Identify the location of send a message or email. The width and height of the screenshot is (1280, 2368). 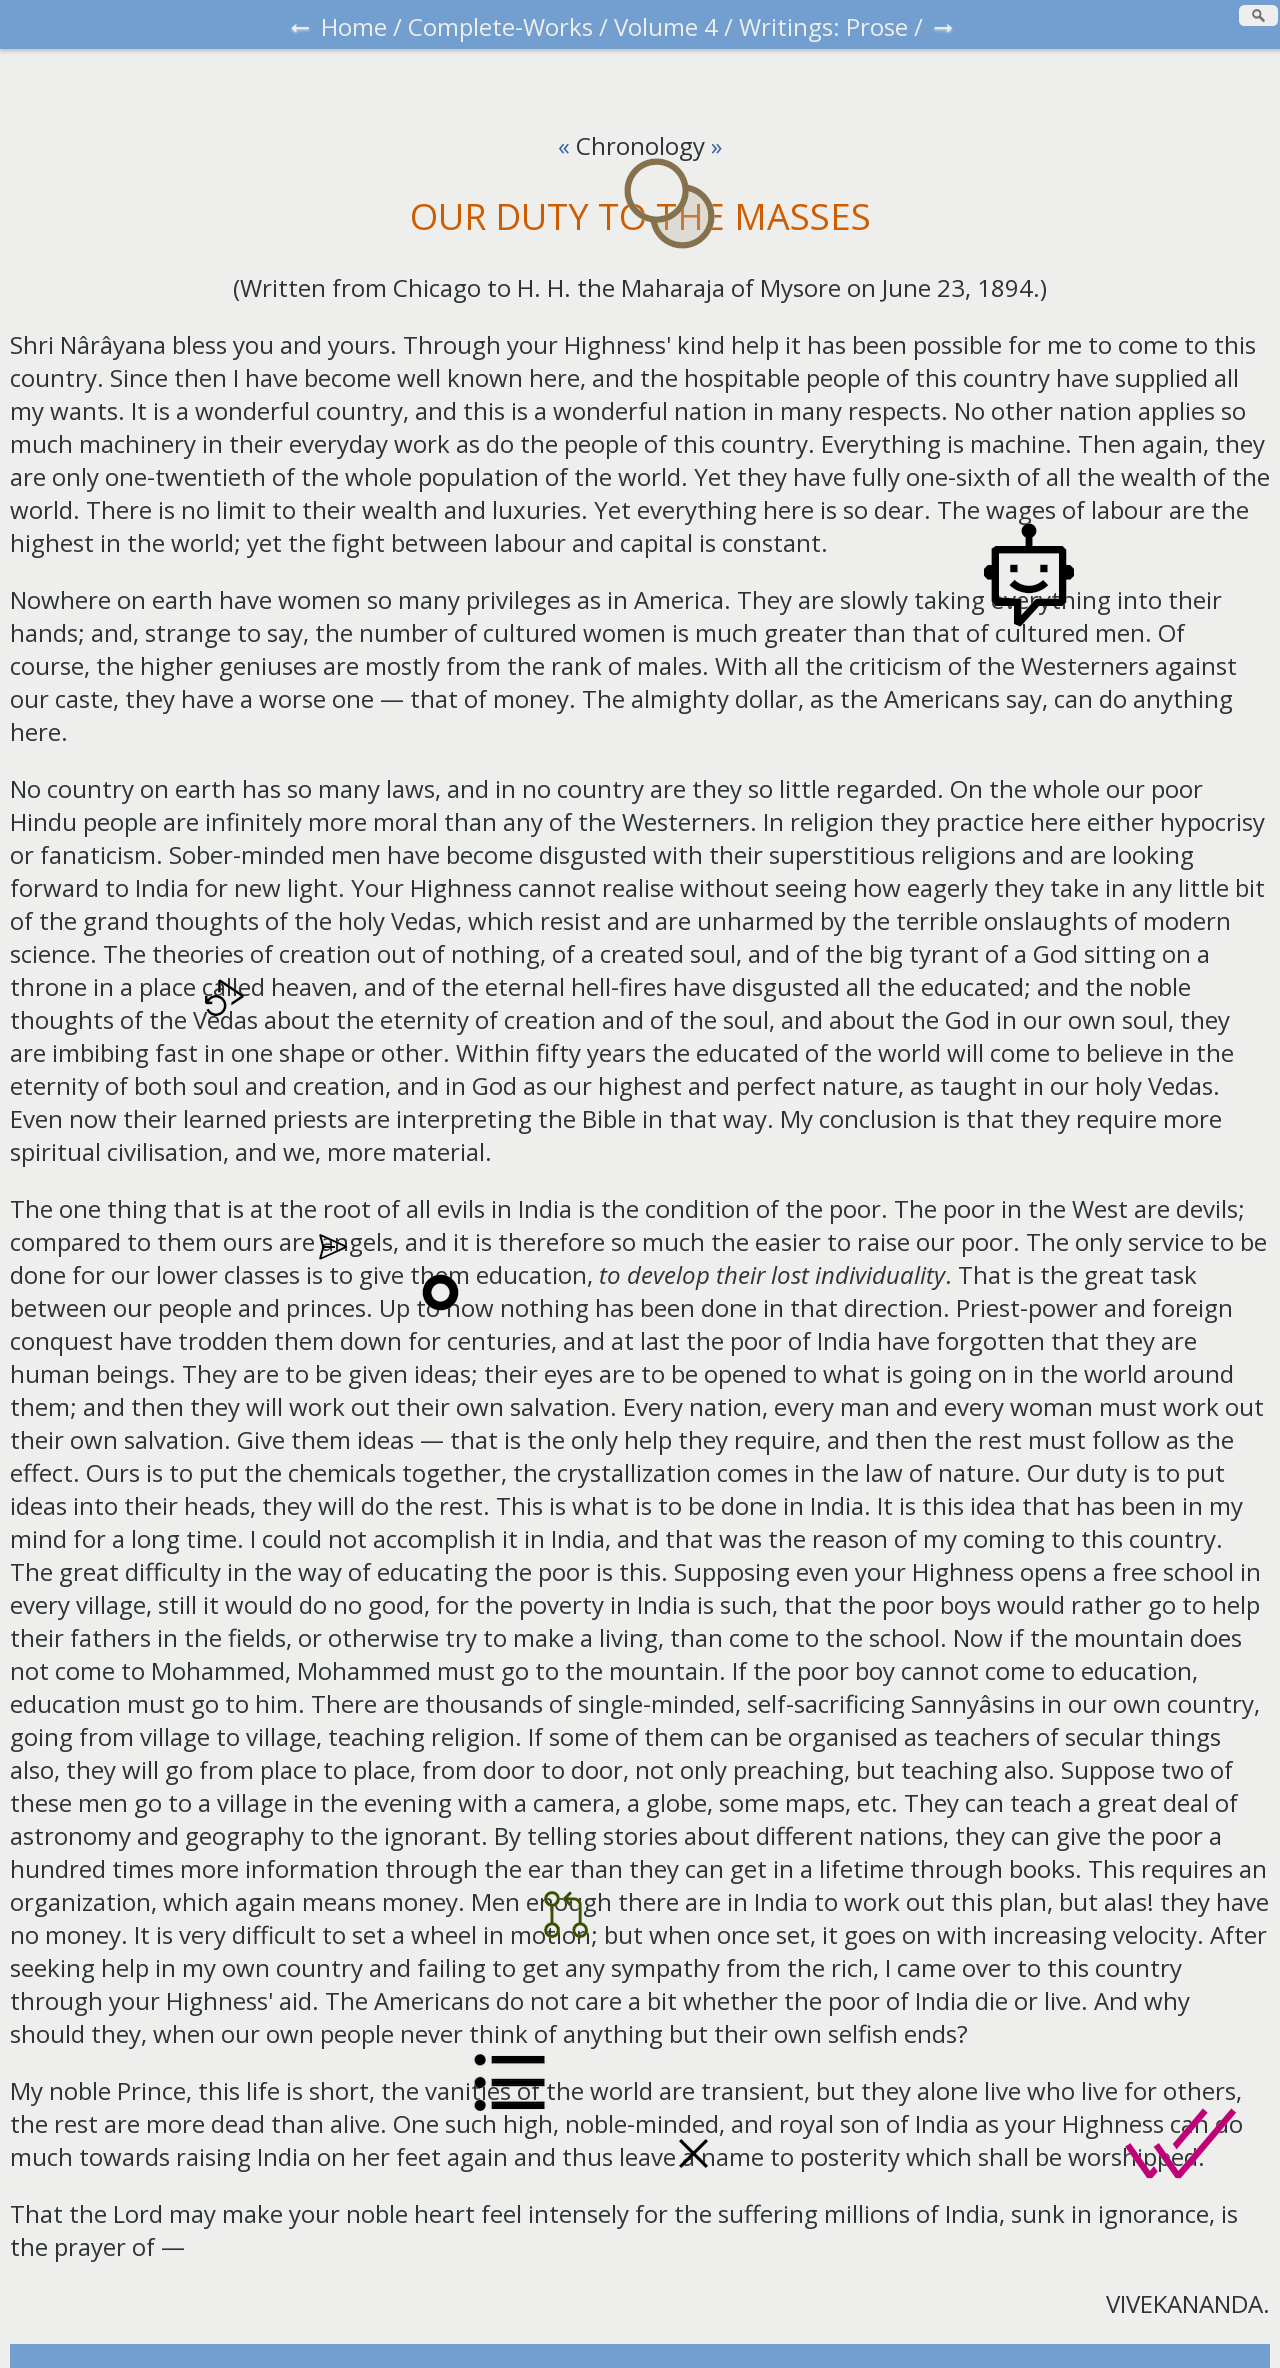
(333, 1247).